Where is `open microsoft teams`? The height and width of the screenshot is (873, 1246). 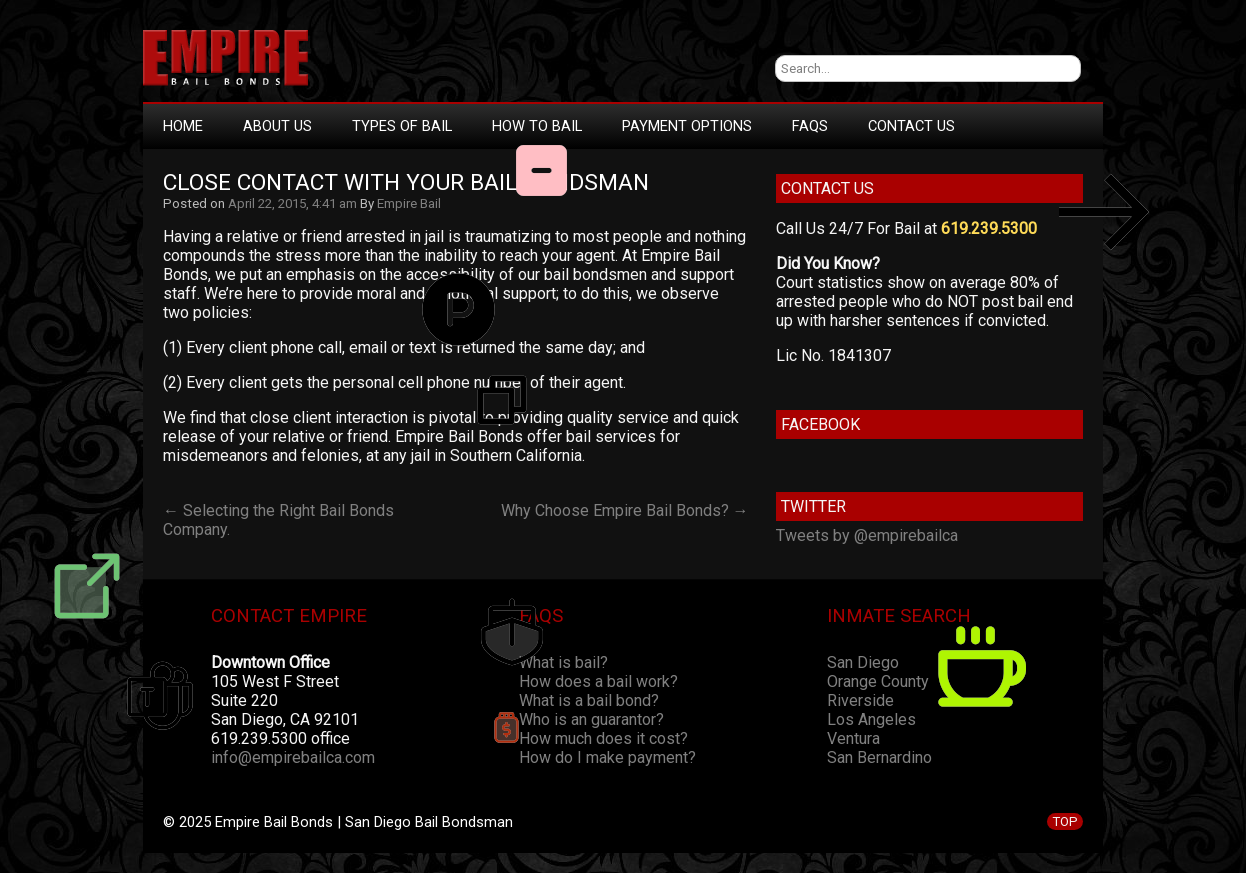
open microsoft teams is located at coordinates (160, 697).